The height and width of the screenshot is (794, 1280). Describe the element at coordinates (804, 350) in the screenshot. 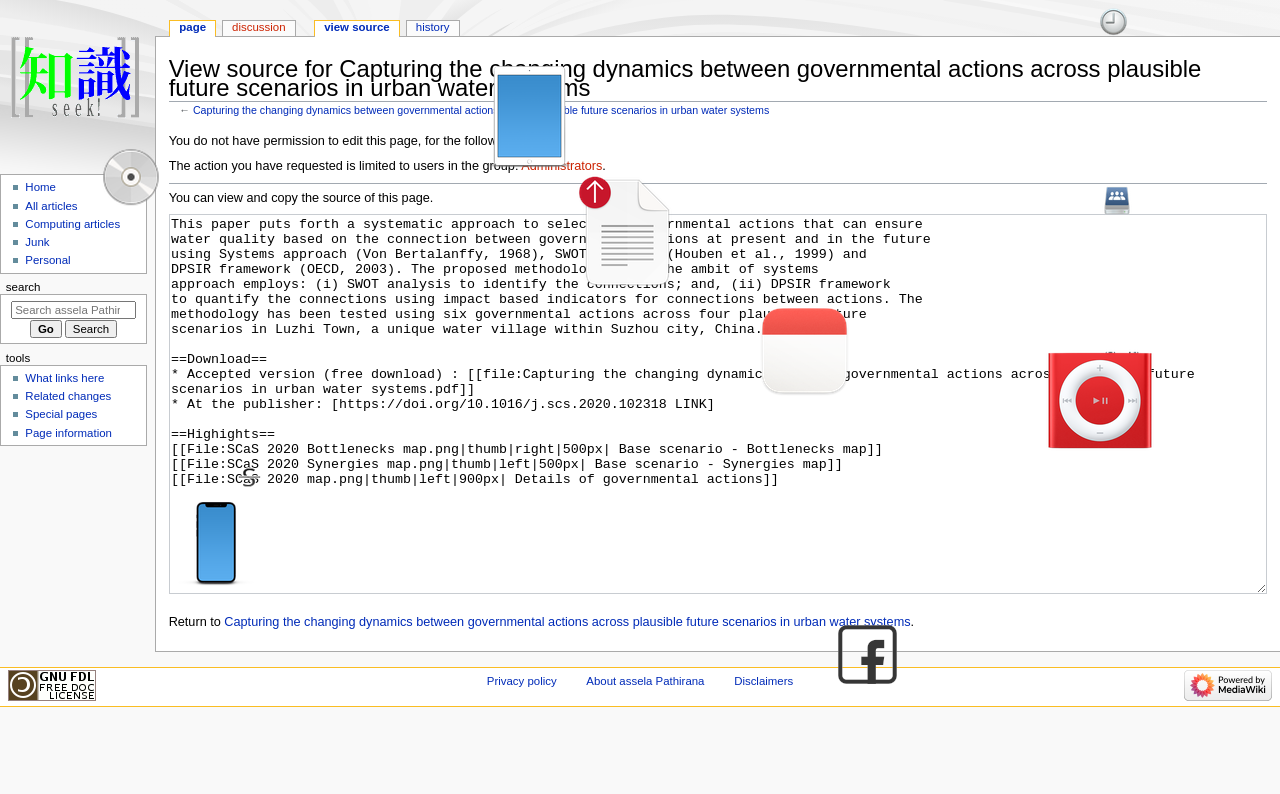

I see `empty calendar placeholder icon` at that location.